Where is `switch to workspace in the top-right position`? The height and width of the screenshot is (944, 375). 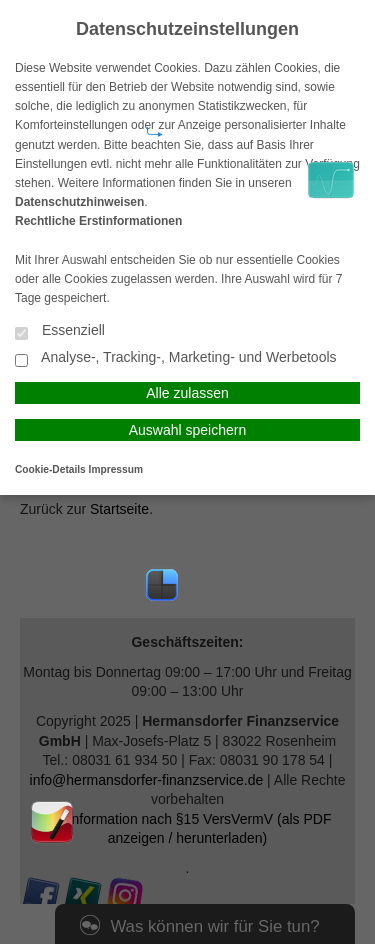
switch to workspace in the top-right position is located at coordinates (162, 585).